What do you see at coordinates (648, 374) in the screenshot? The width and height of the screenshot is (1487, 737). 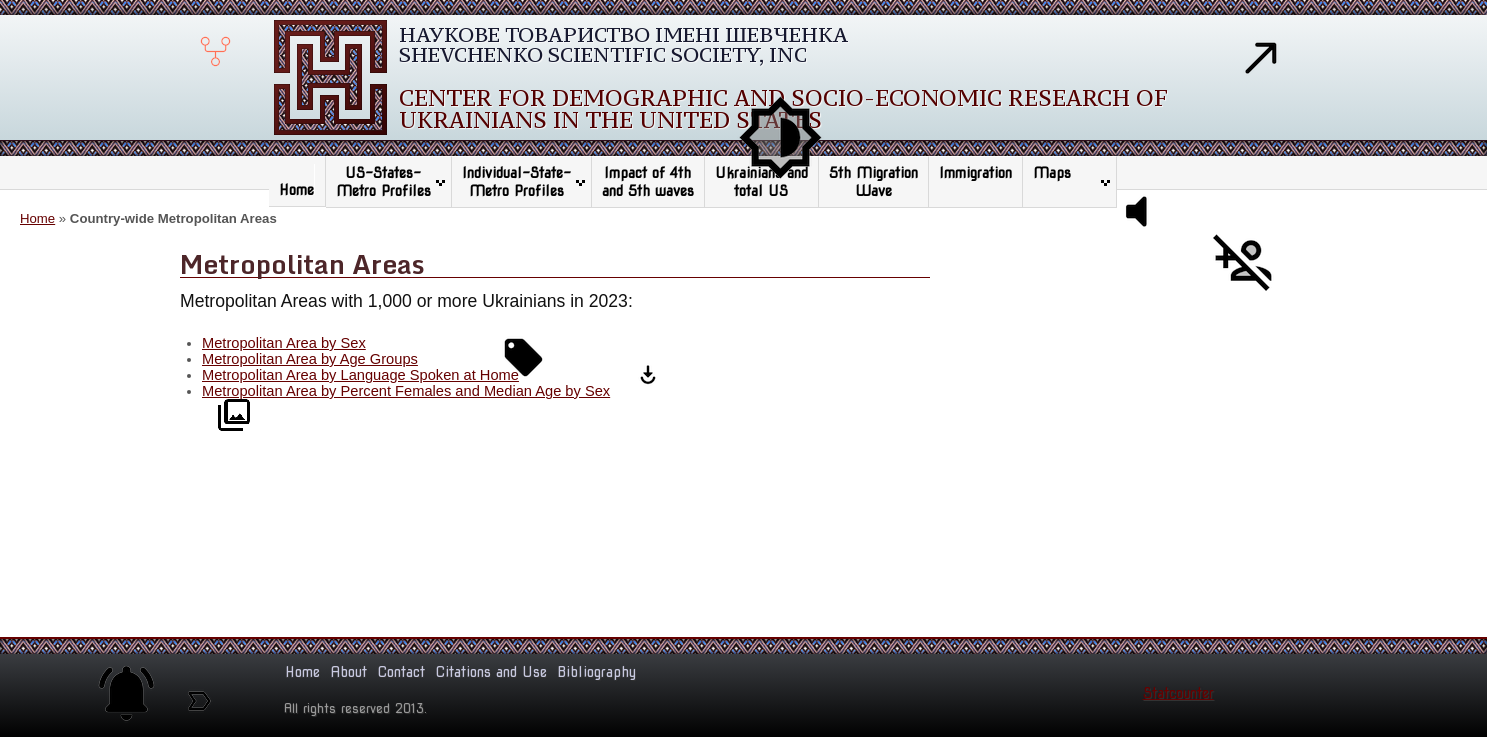 I see `download content to device` at bounding box center [648, 374].